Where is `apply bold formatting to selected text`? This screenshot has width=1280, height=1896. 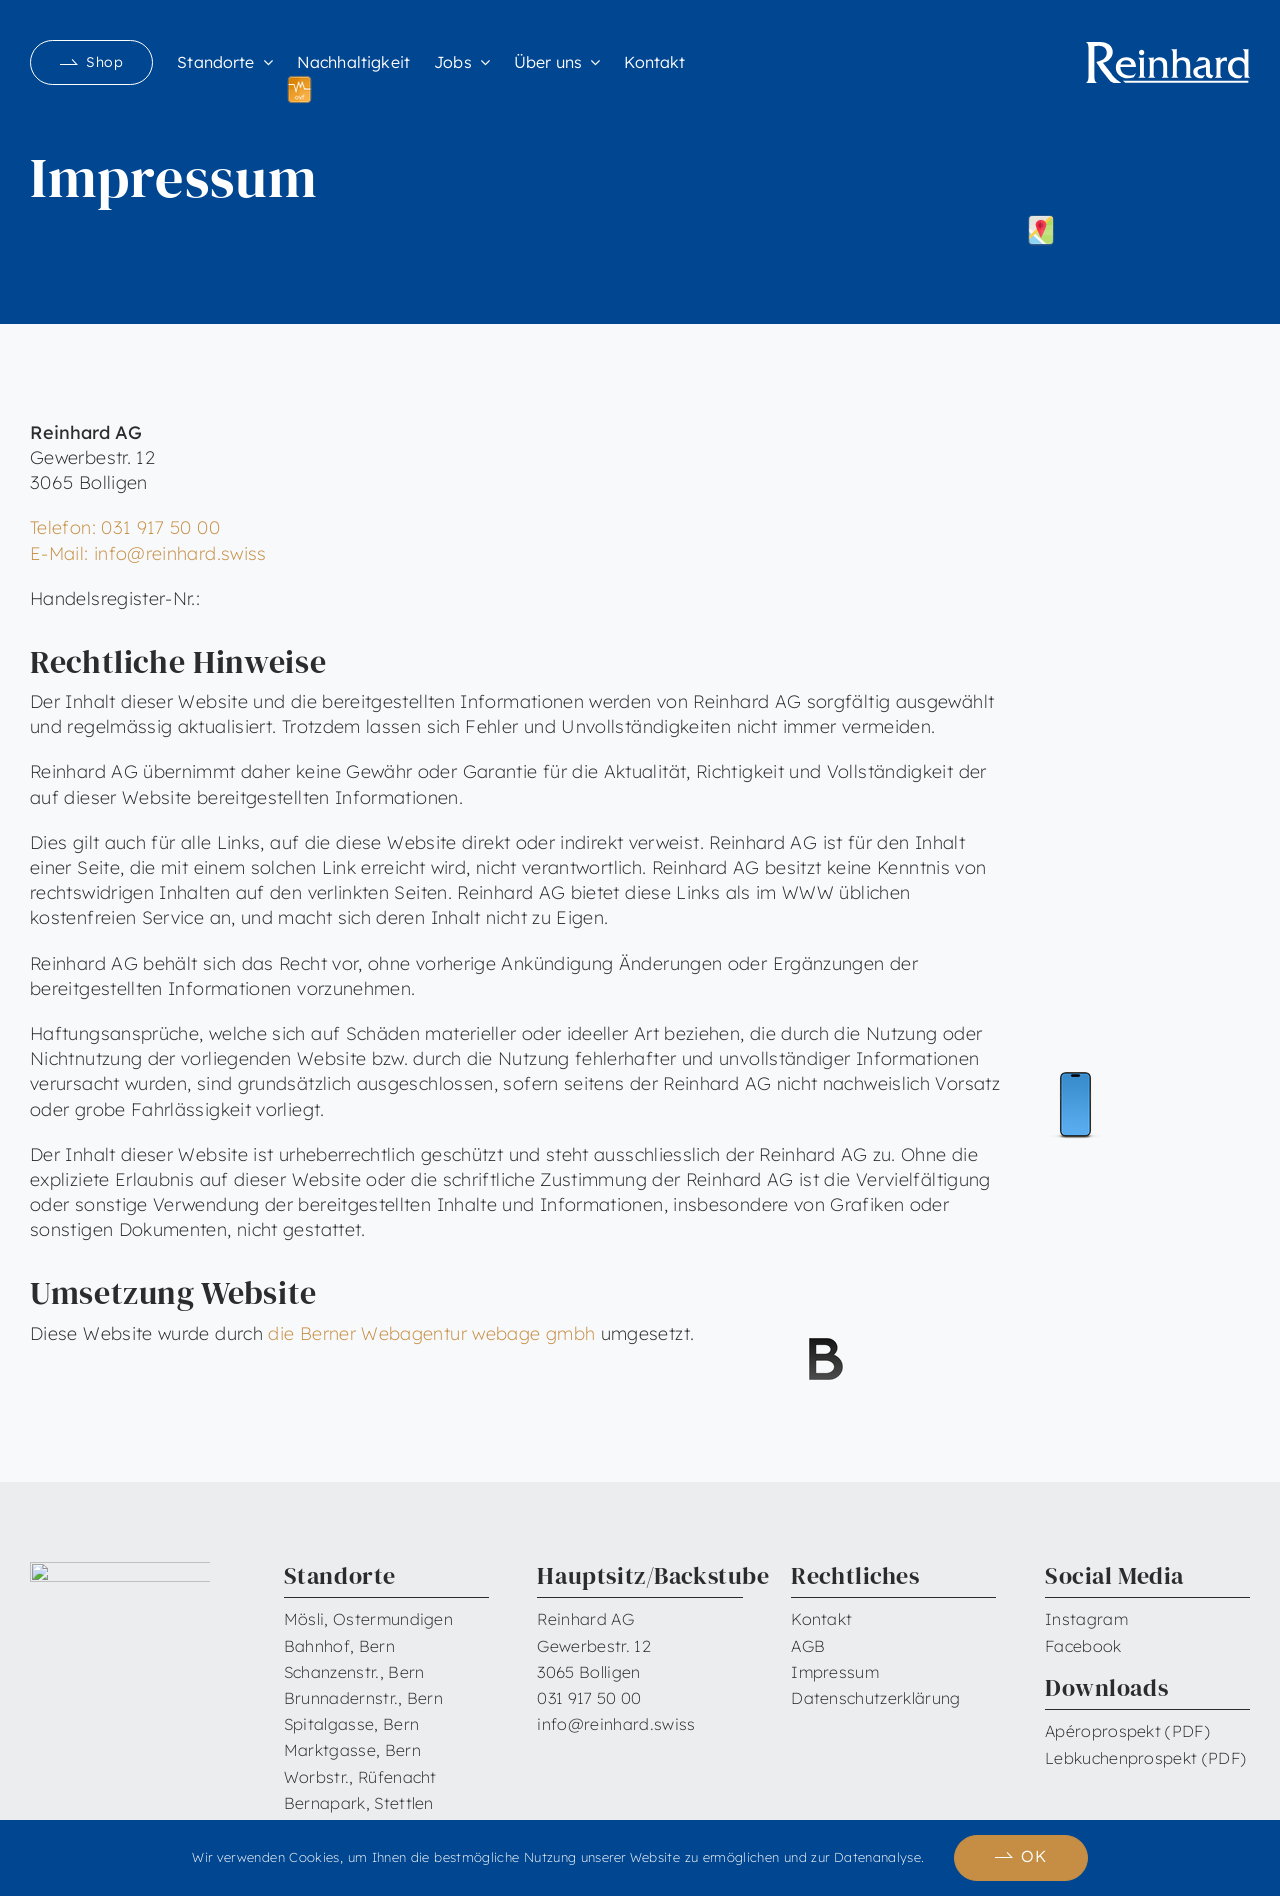 apply bold formatting to selected text is located at coordinates (826, 1359).